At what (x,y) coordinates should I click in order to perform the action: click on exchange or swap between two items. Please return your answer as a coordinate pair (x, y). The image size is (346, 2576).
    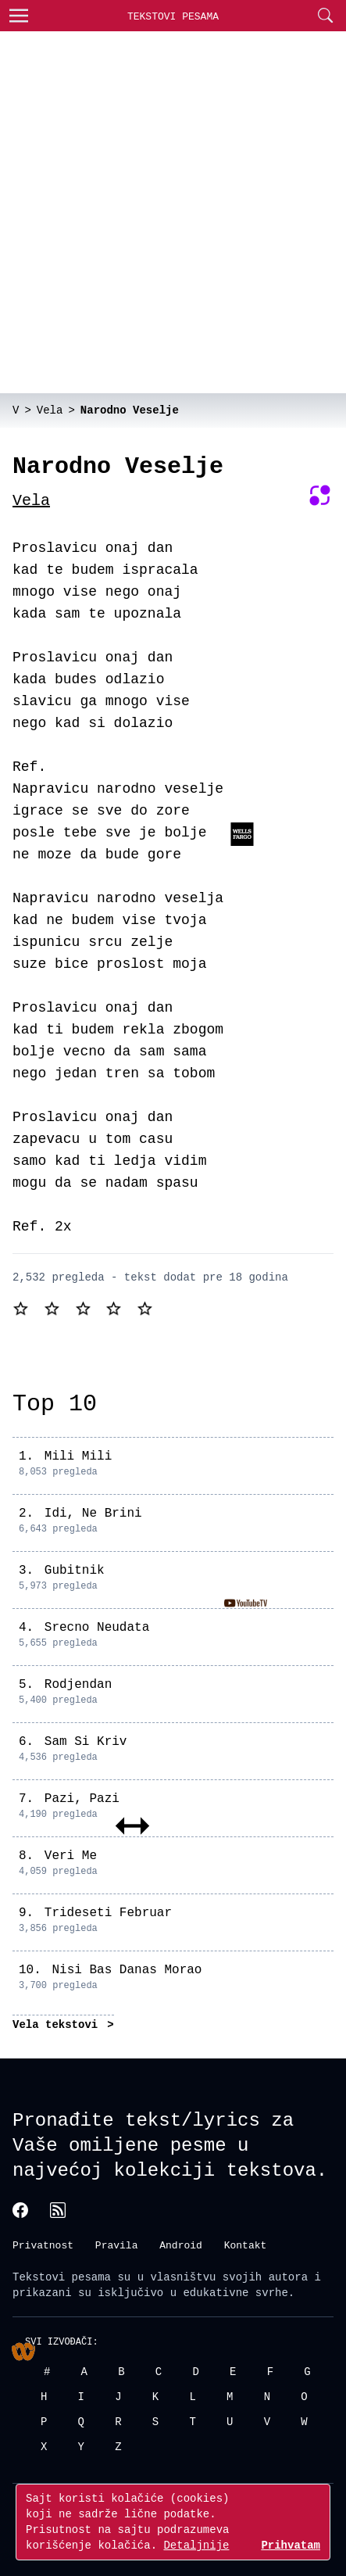
    Looking at the image, I should click on (319, 495).